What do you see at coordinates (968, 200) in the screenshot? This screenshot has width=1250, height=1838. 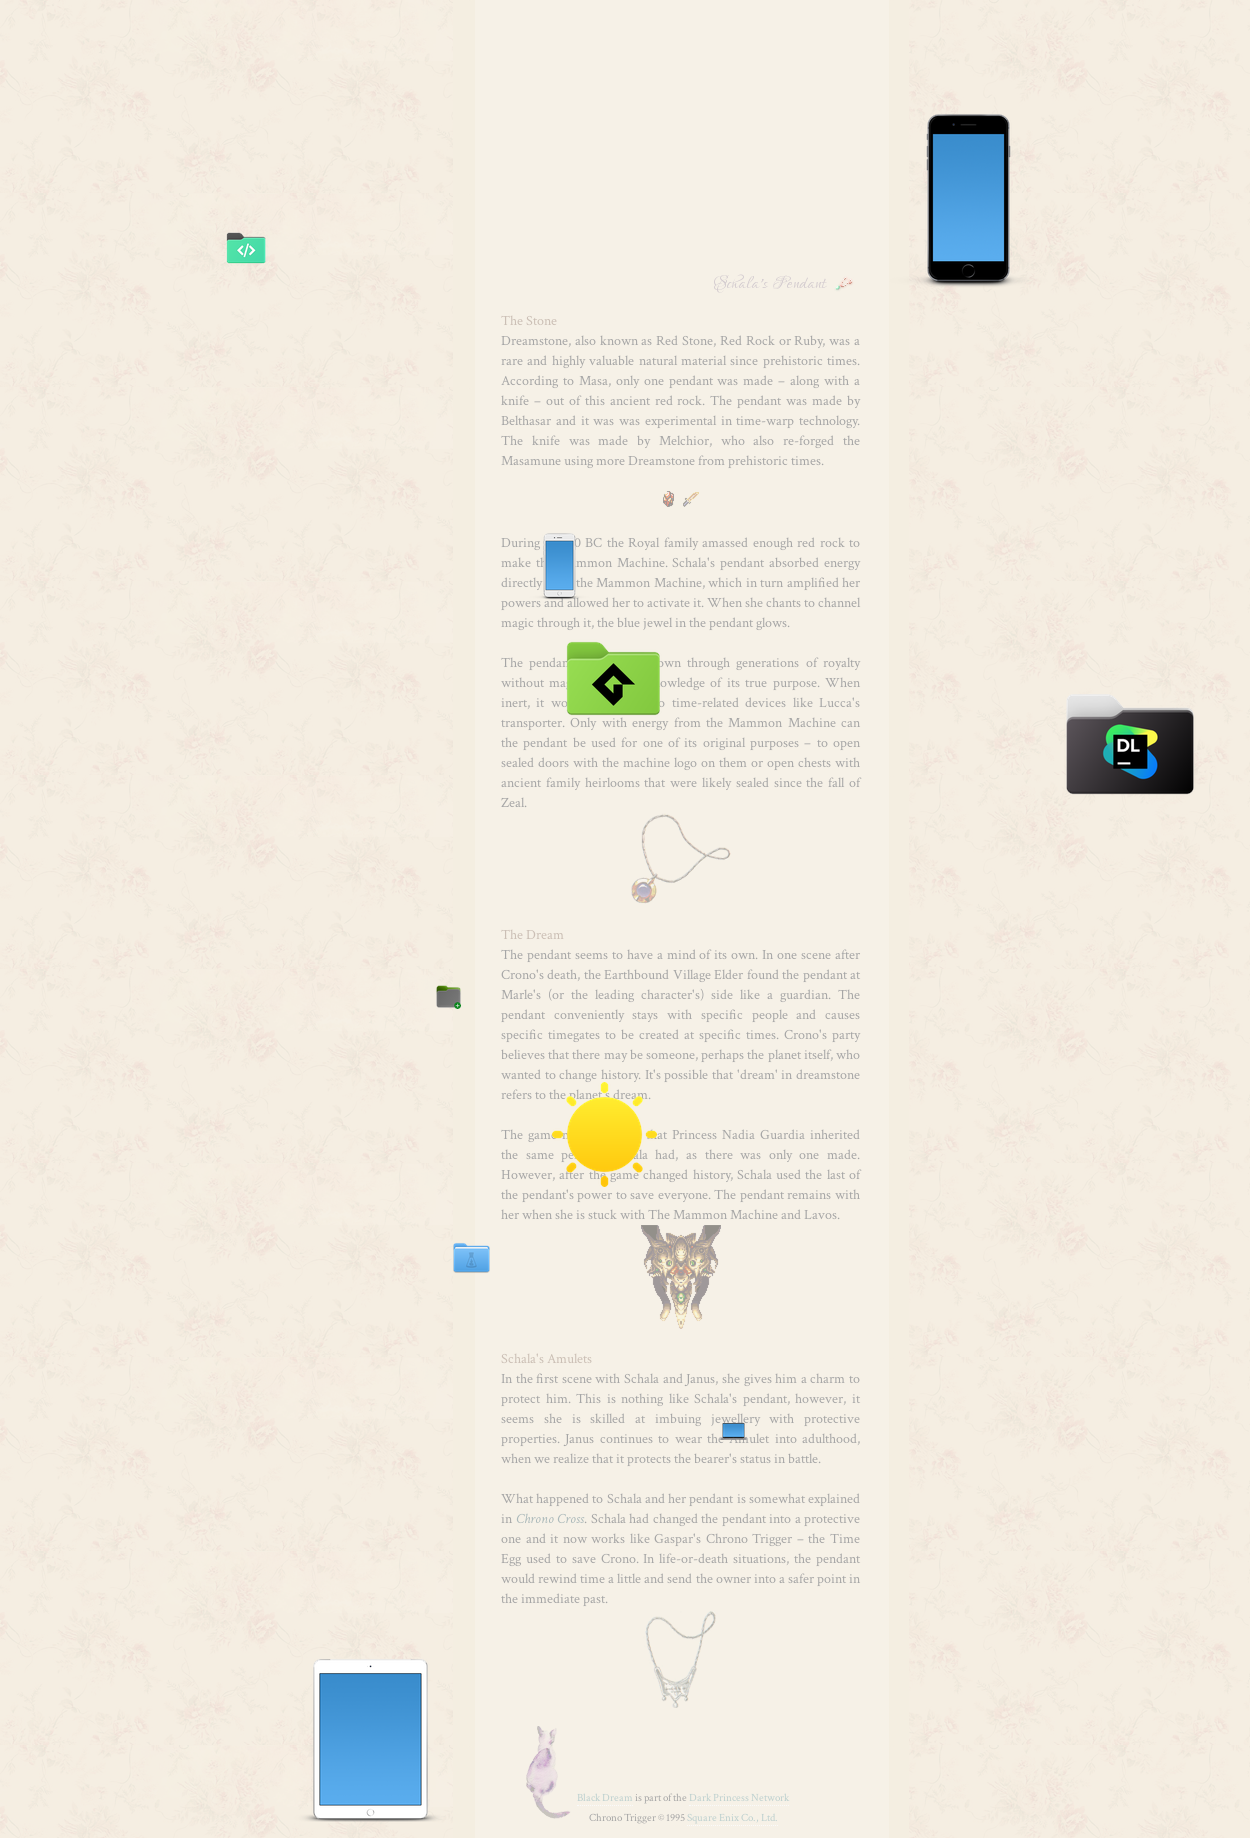 I see `manage connected iPhone device` at bounding box center [968, 200].